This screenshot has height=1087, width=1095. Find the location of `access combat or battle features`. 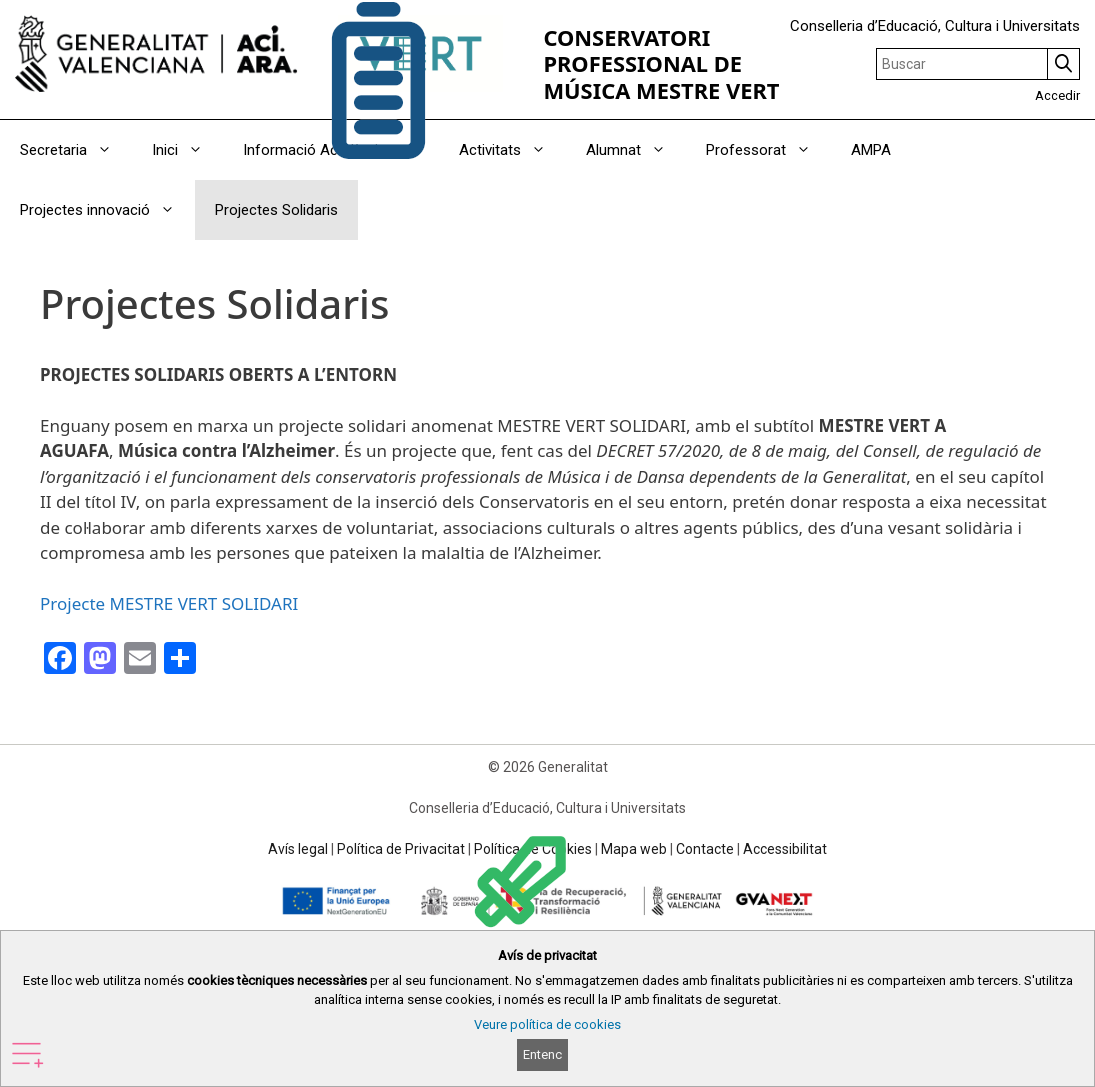

access combat or battle features is located at coordinates (522, 879).